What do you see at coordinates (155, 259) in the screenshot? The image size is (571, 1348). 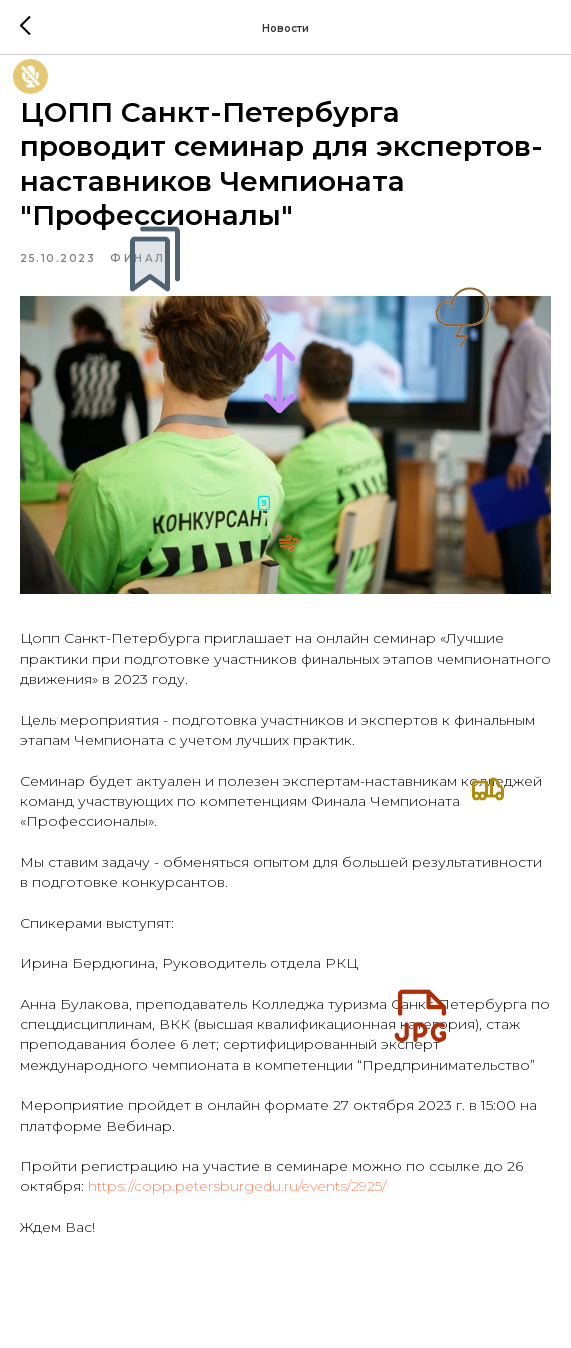 I see `view your saved bookmarks` at bounding box center [155, 259].